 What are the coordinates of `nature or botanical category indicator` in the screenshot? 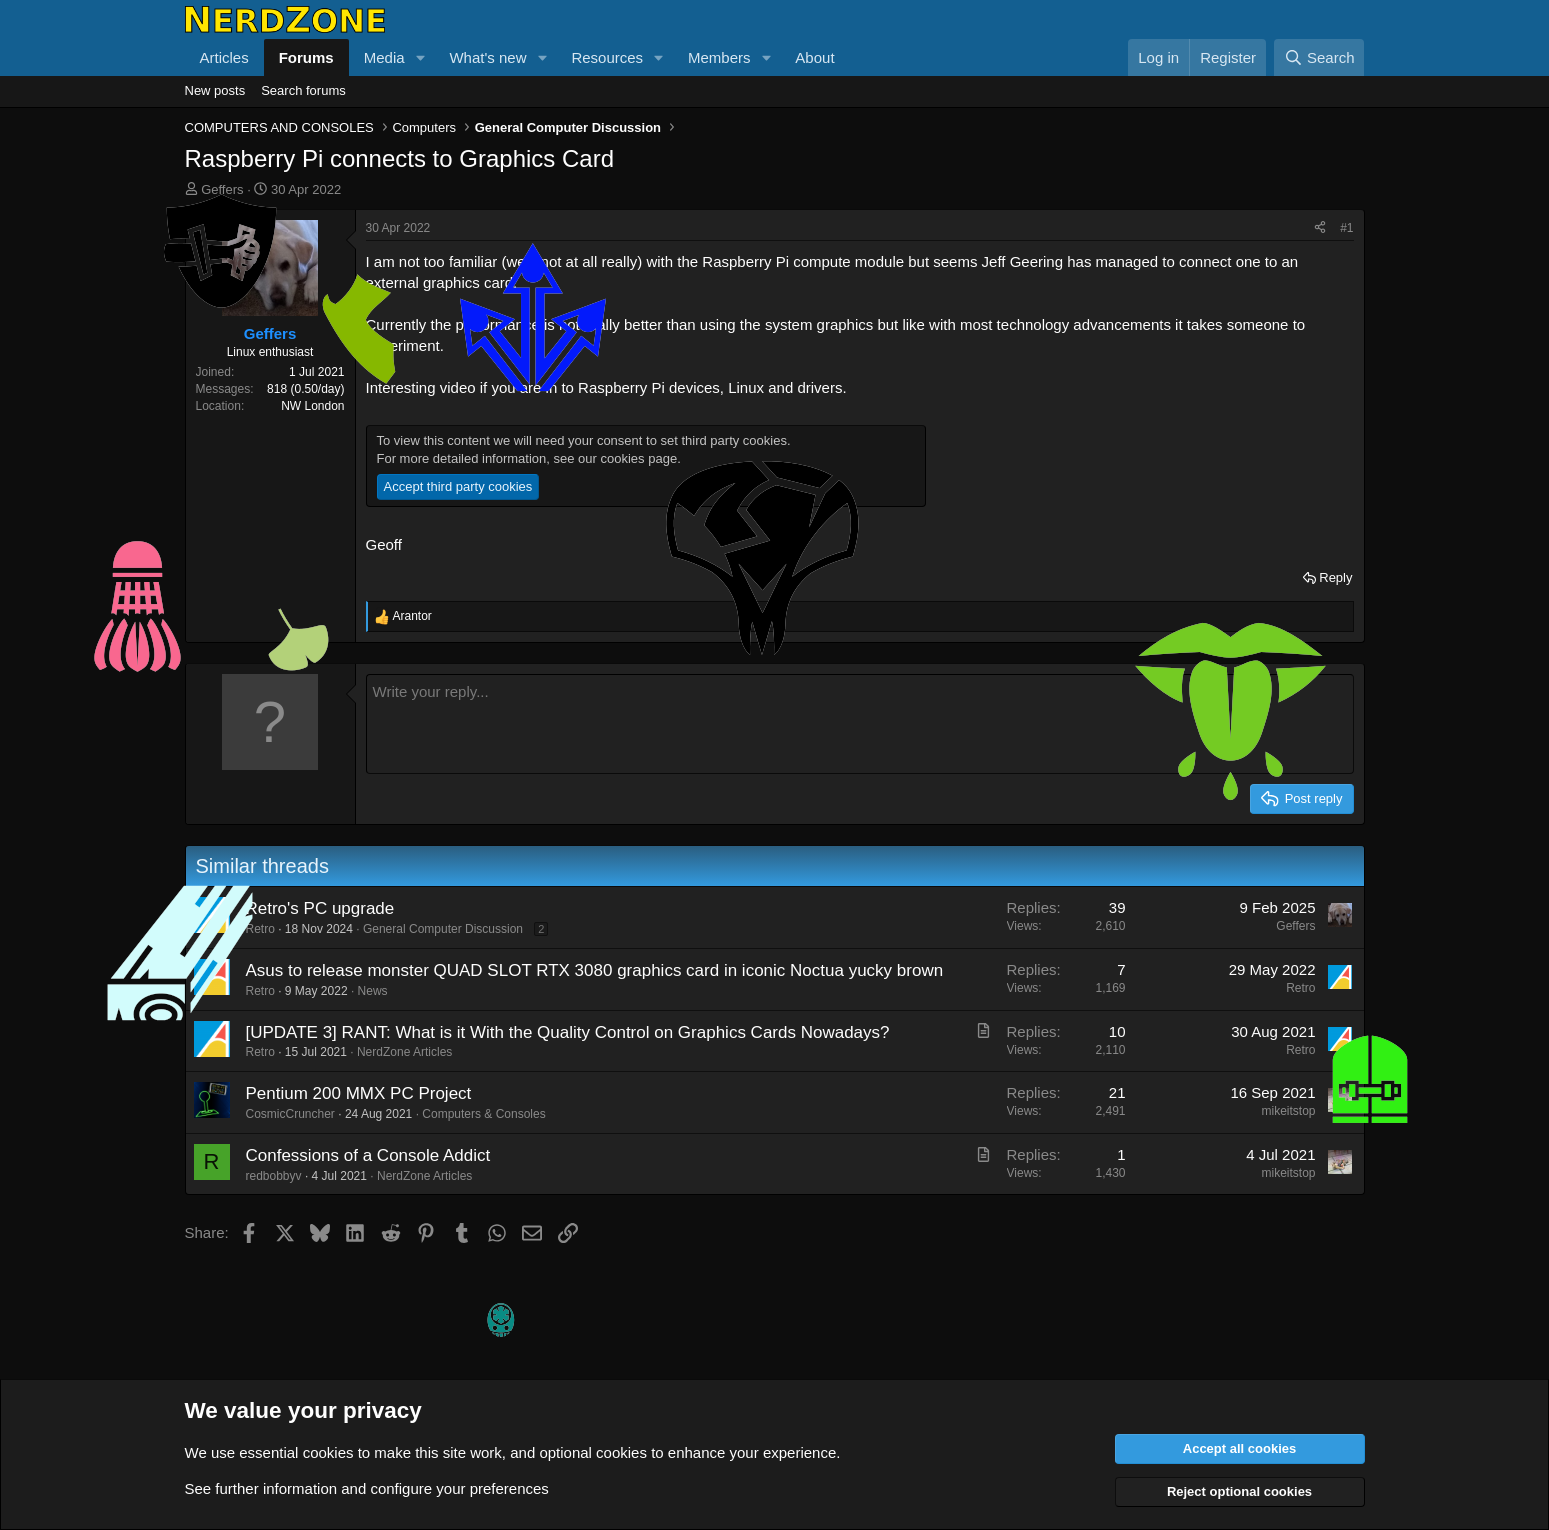 It's located at (298, 639).